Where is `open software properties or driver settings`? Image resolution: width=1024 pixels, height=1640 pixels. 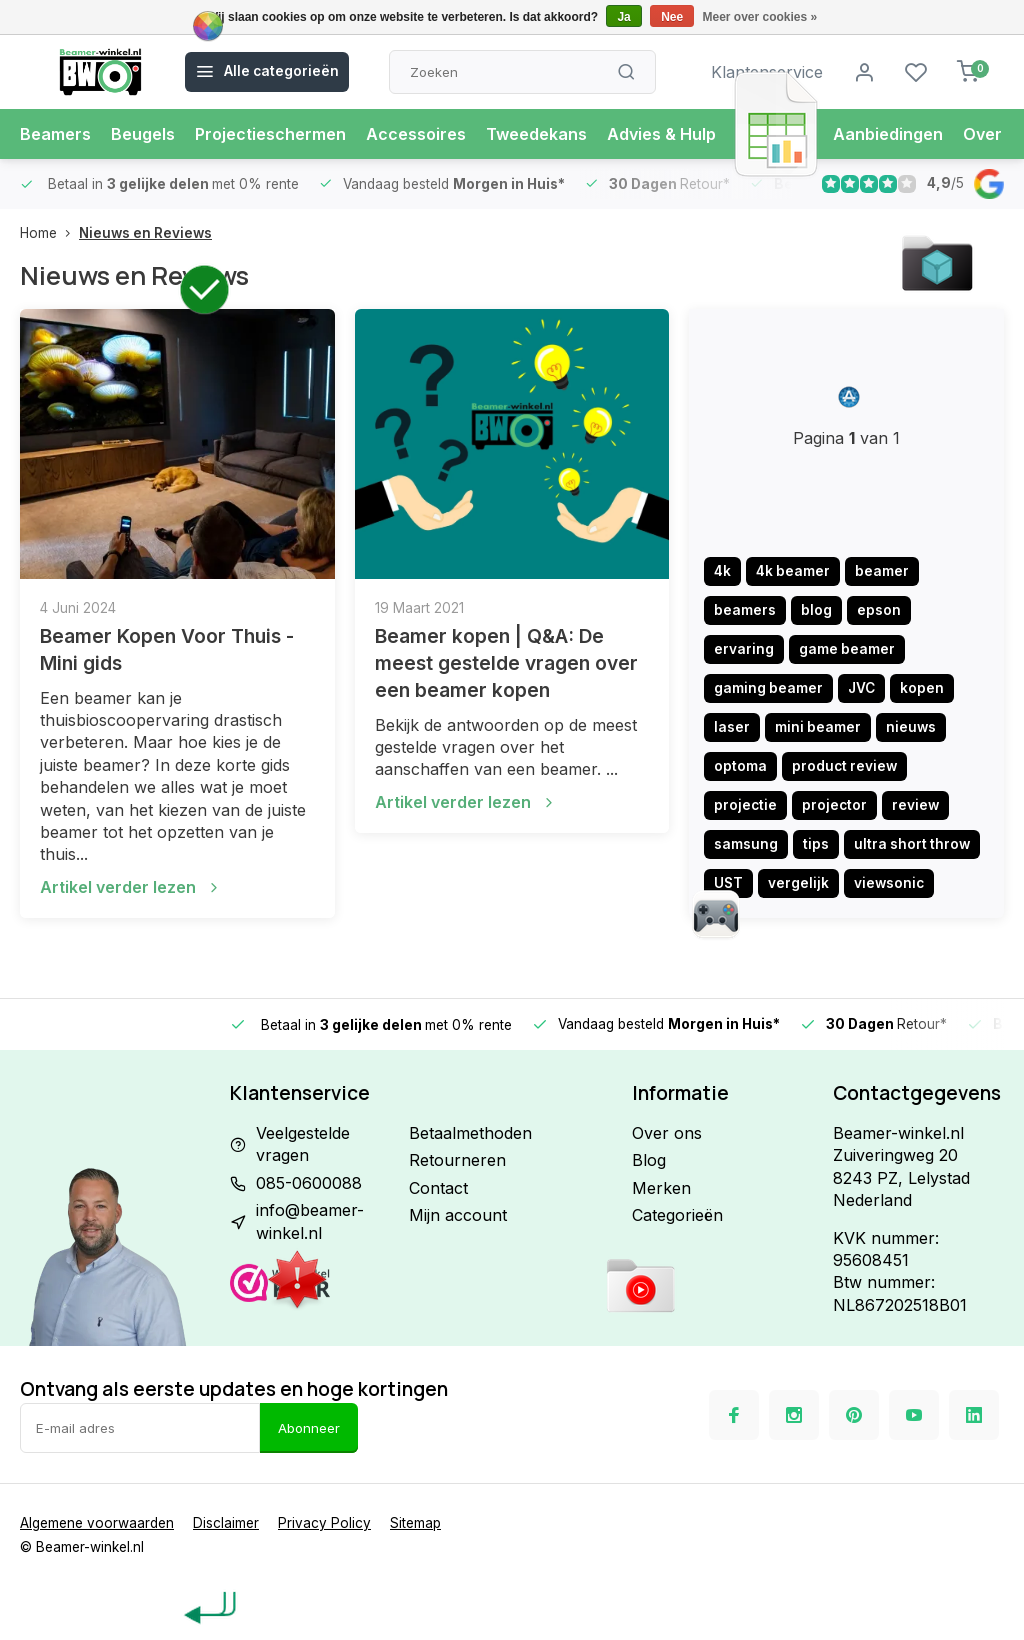 open software properties or driver settings is located at coordinates (849, 397).